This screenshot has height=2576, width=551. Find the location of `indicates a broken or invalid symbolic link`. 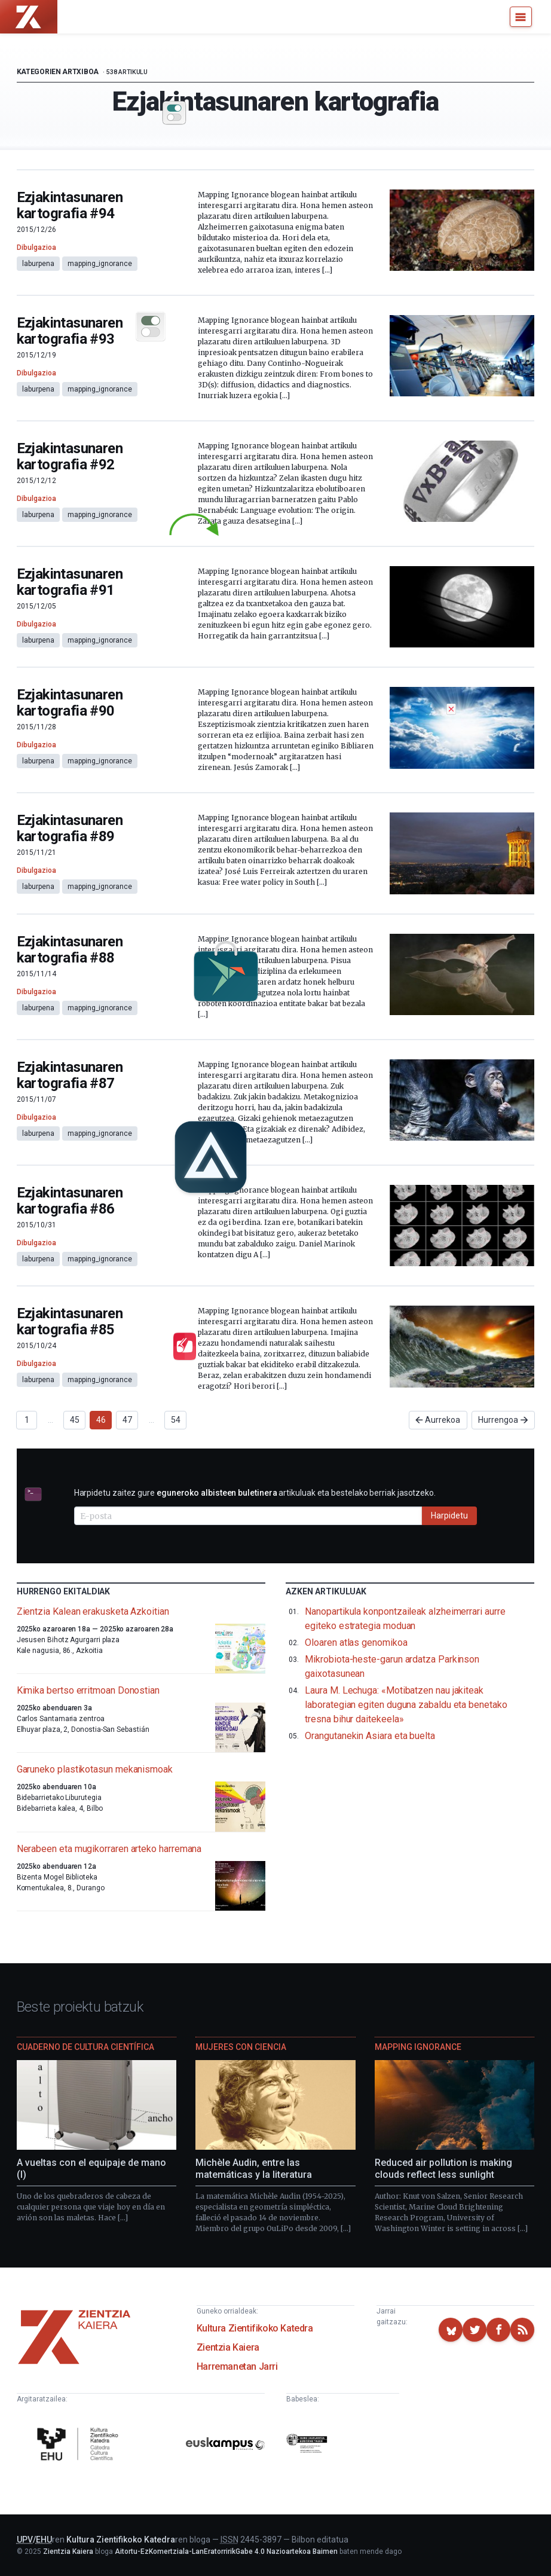

indicates a broken or invalid symbolic link is located at coordinates (451, 709).